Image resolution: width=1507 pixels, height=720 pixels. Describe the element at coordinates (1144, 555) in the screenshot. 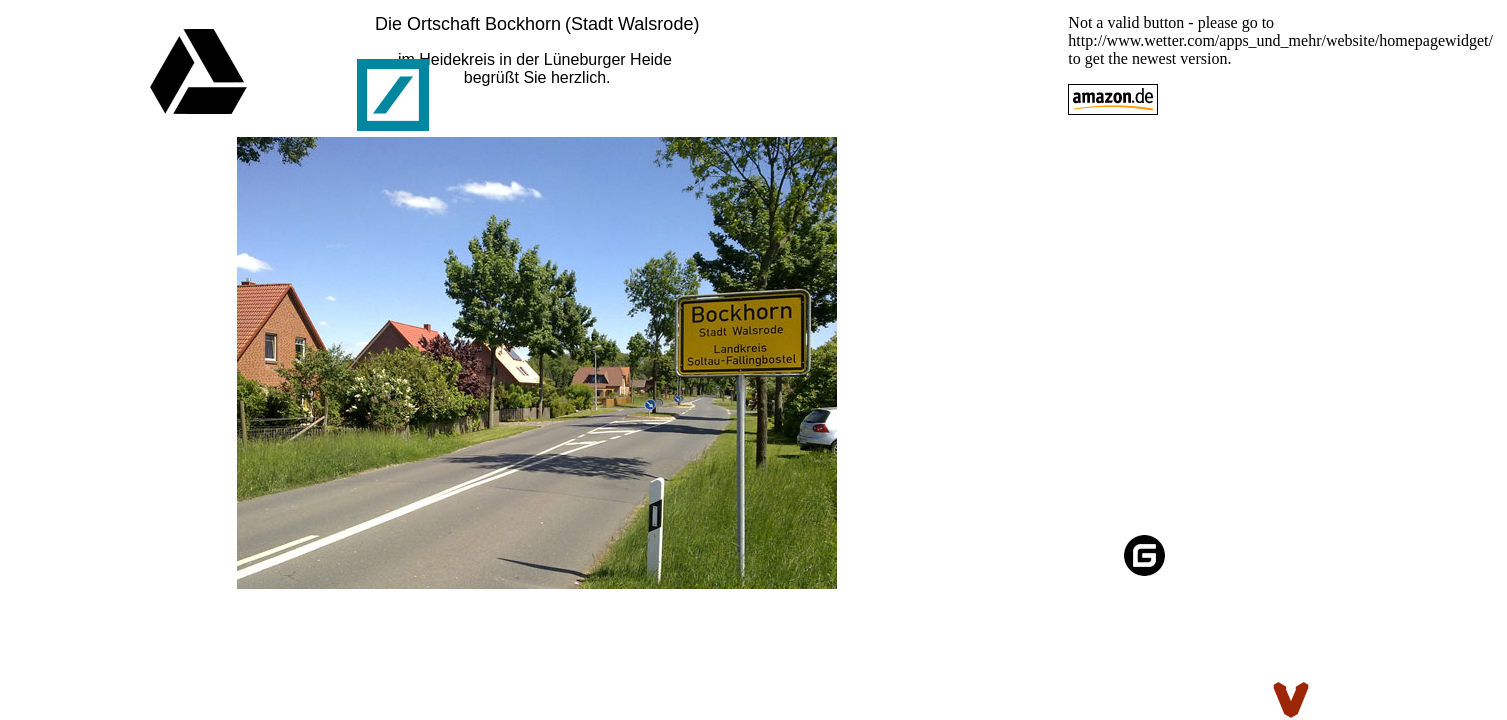

I see `open gitee repository` at that location.